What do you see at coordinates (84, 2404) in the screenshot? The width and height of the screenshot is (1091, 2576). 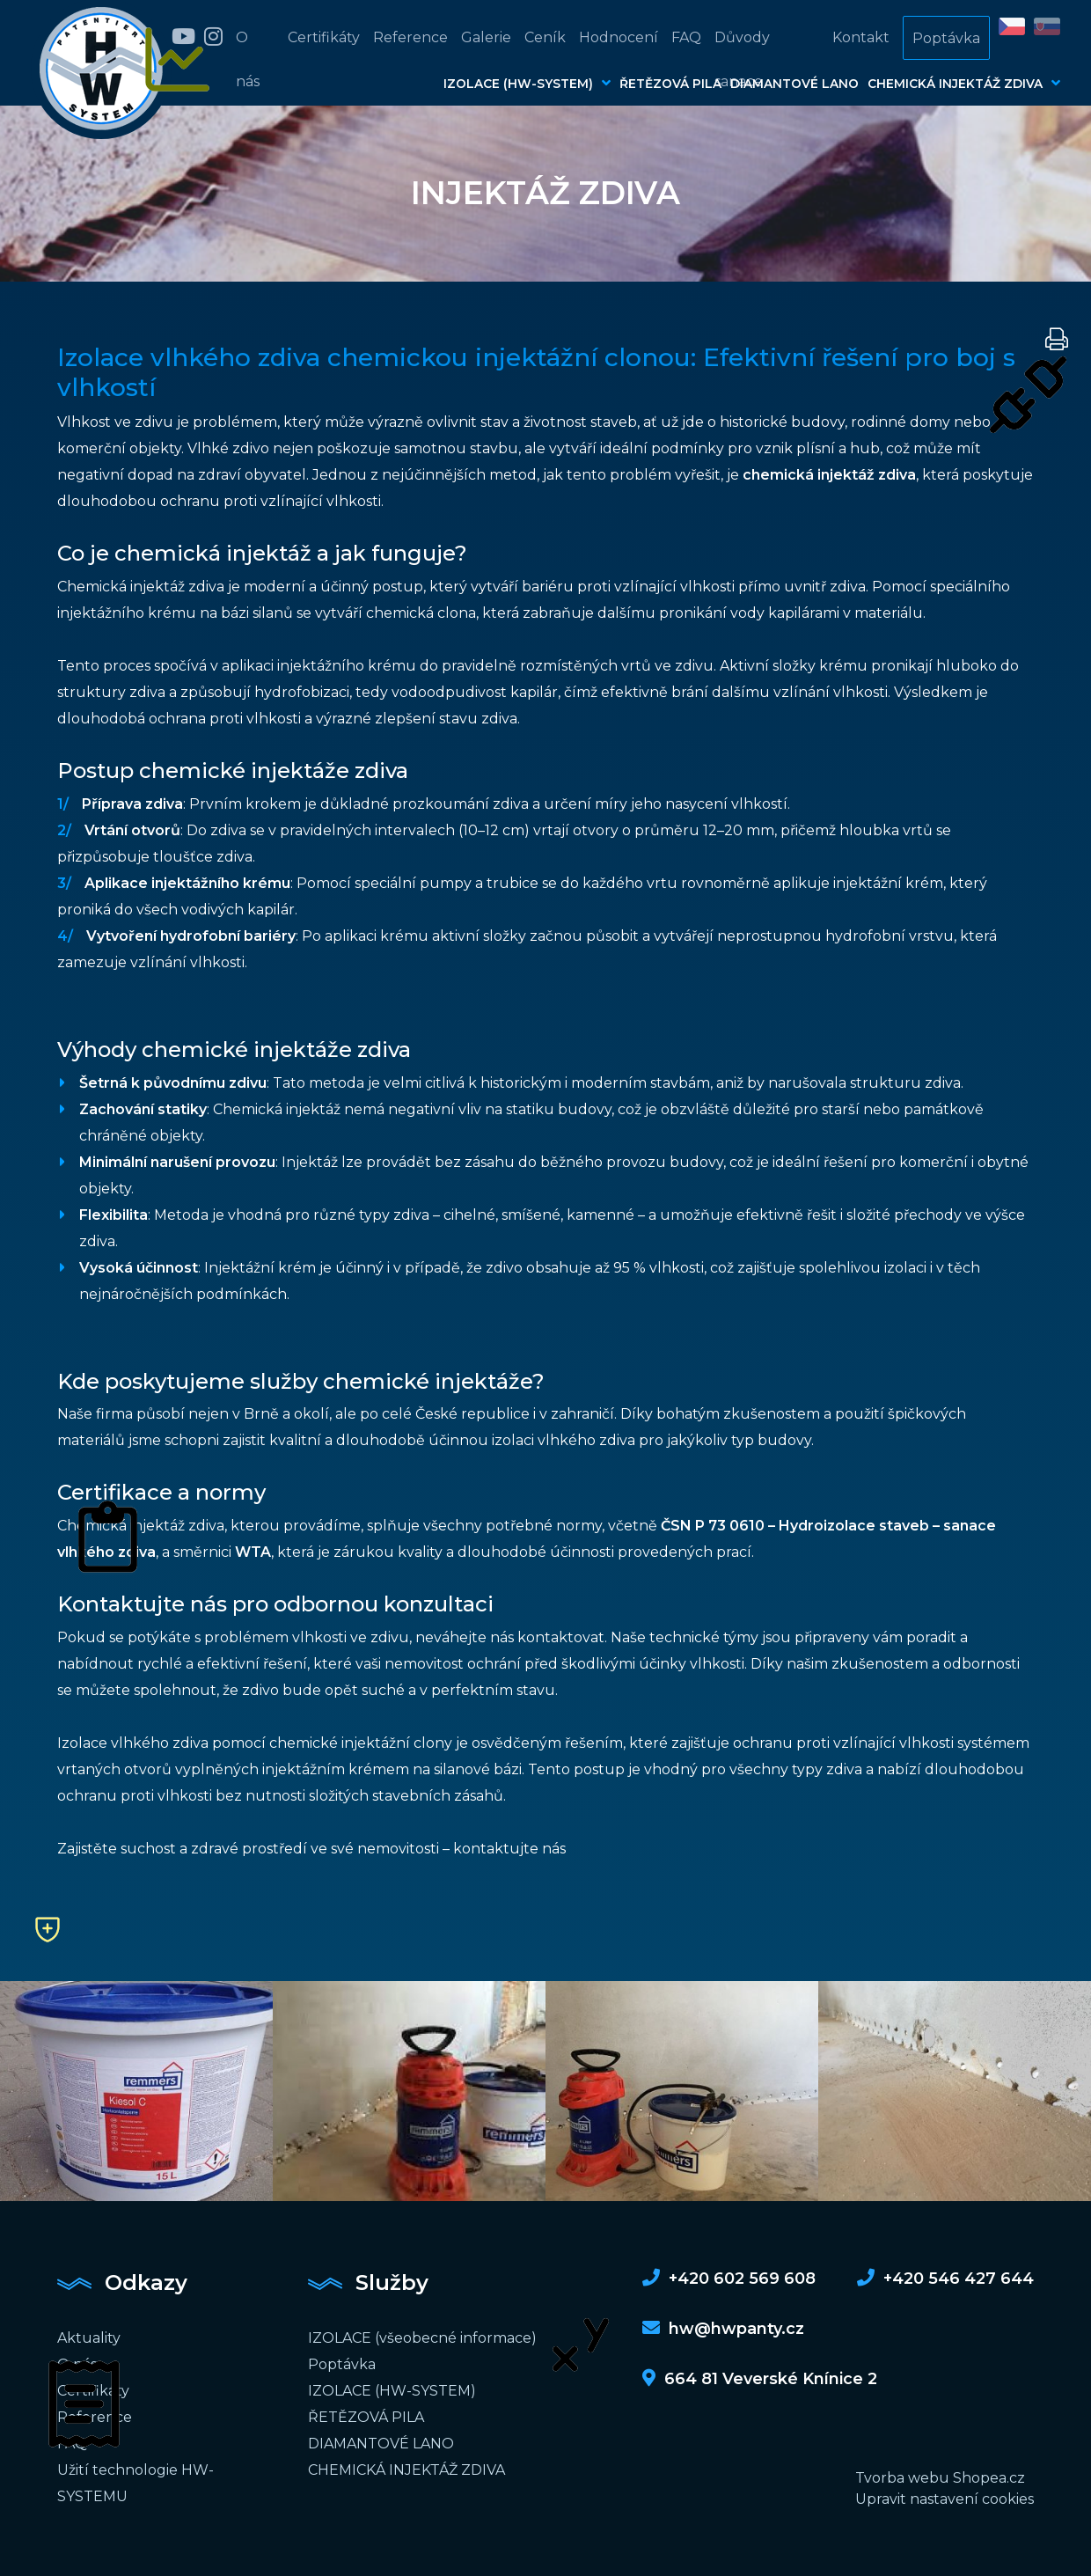 I see `view receipt or transaction details` at bounding box center [84, 2404].